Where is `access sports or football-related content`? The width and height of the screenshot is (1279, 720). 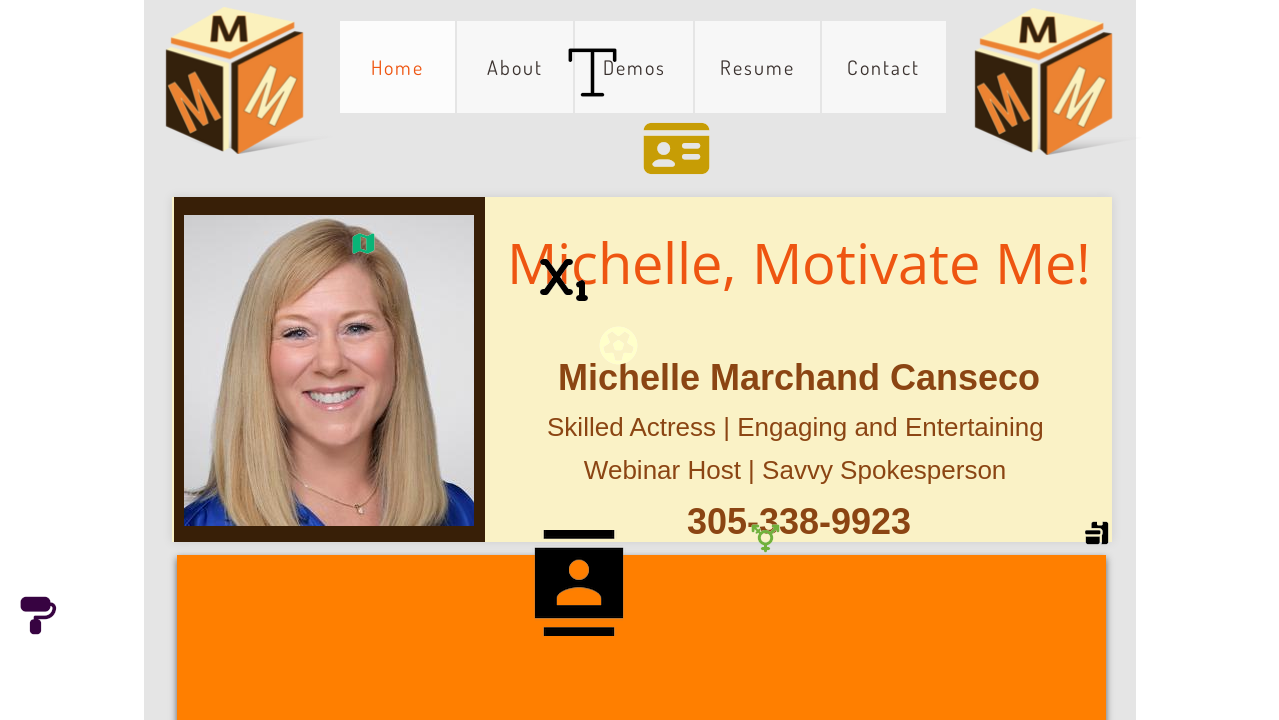 access sports or football-related content is located at coordinates (618, 345).